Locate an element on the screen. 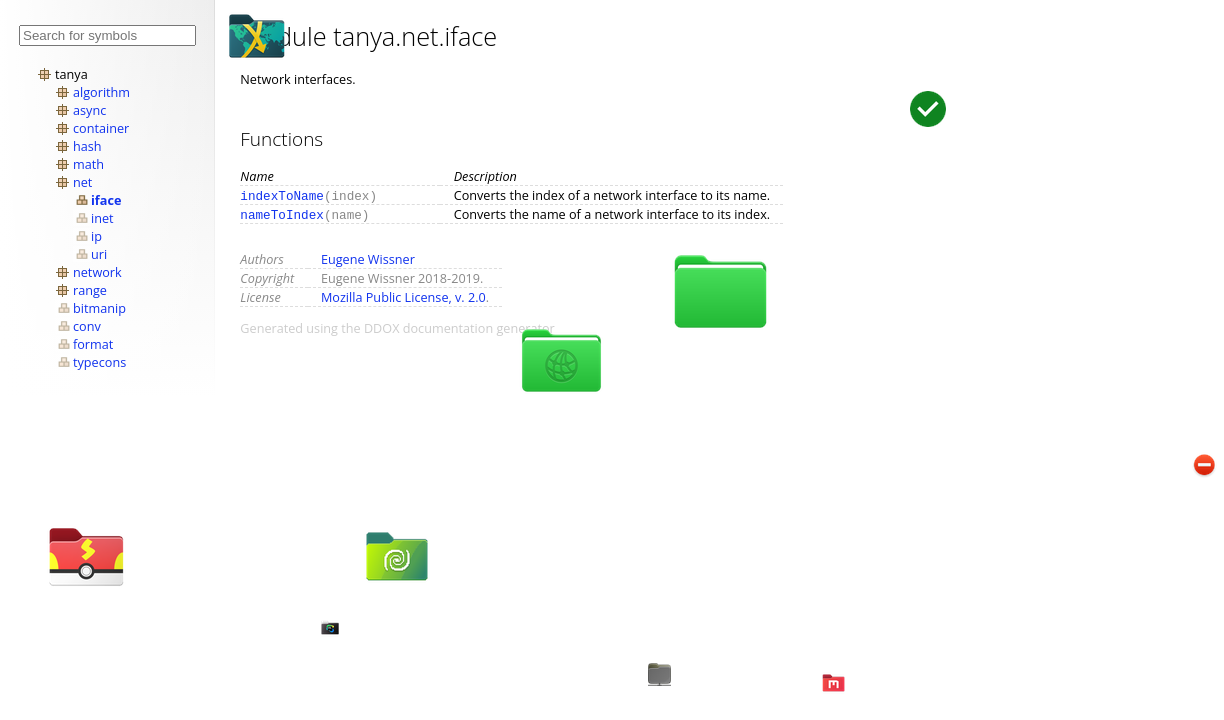 The image size is (1224, 720). open datalore project files folder is located at coordinates (330, 628).